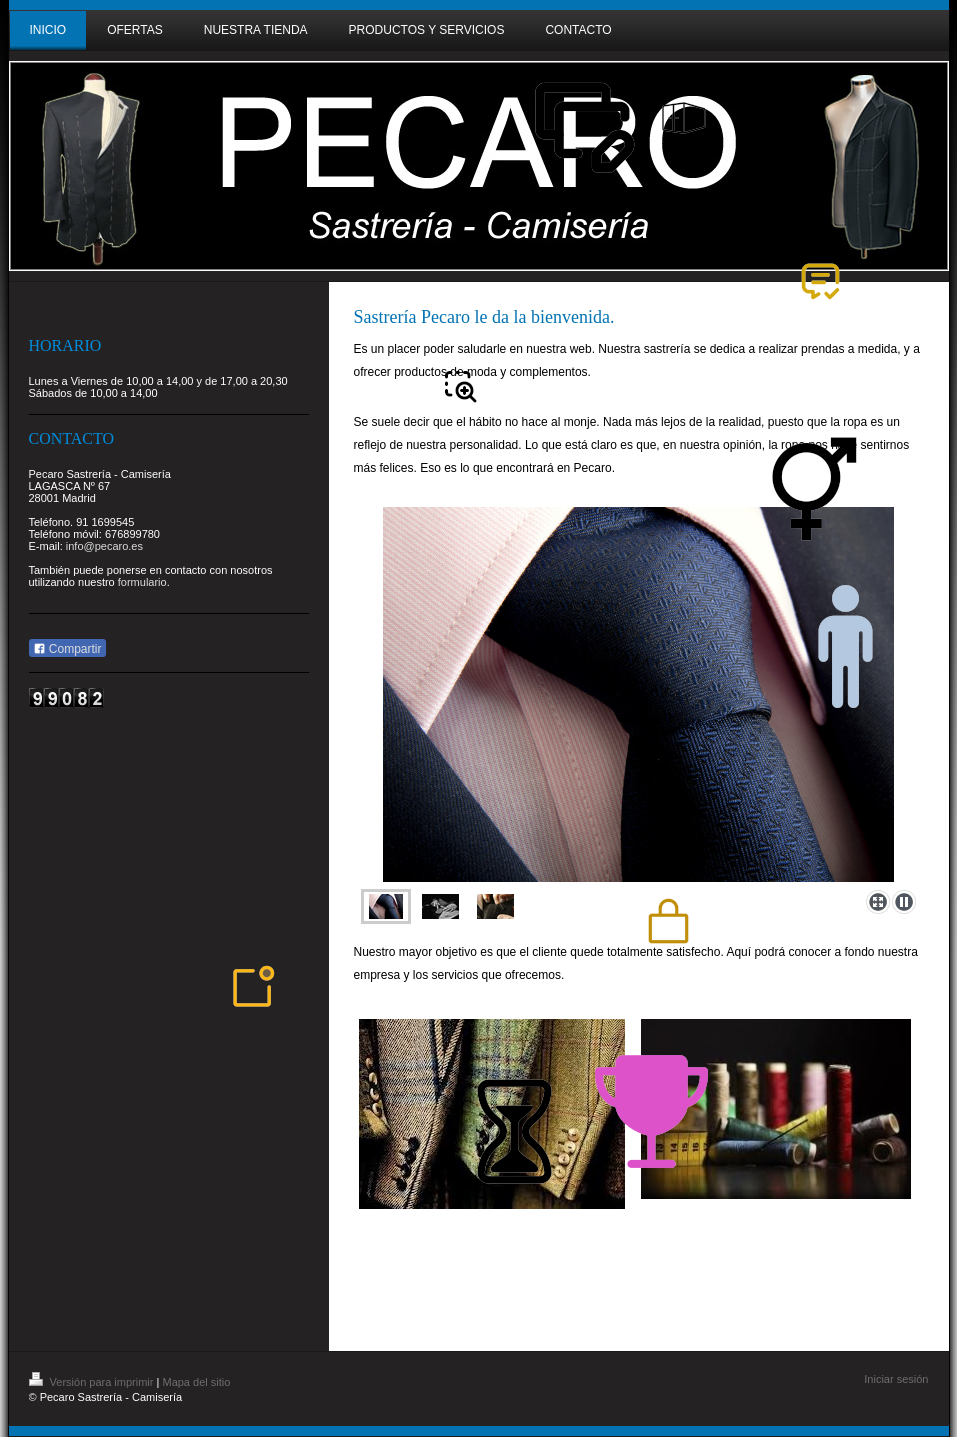  What do you see at coordinates (820, 280) in the screenshot?
I see `message sent successfully` at bounding box center [820, 280].